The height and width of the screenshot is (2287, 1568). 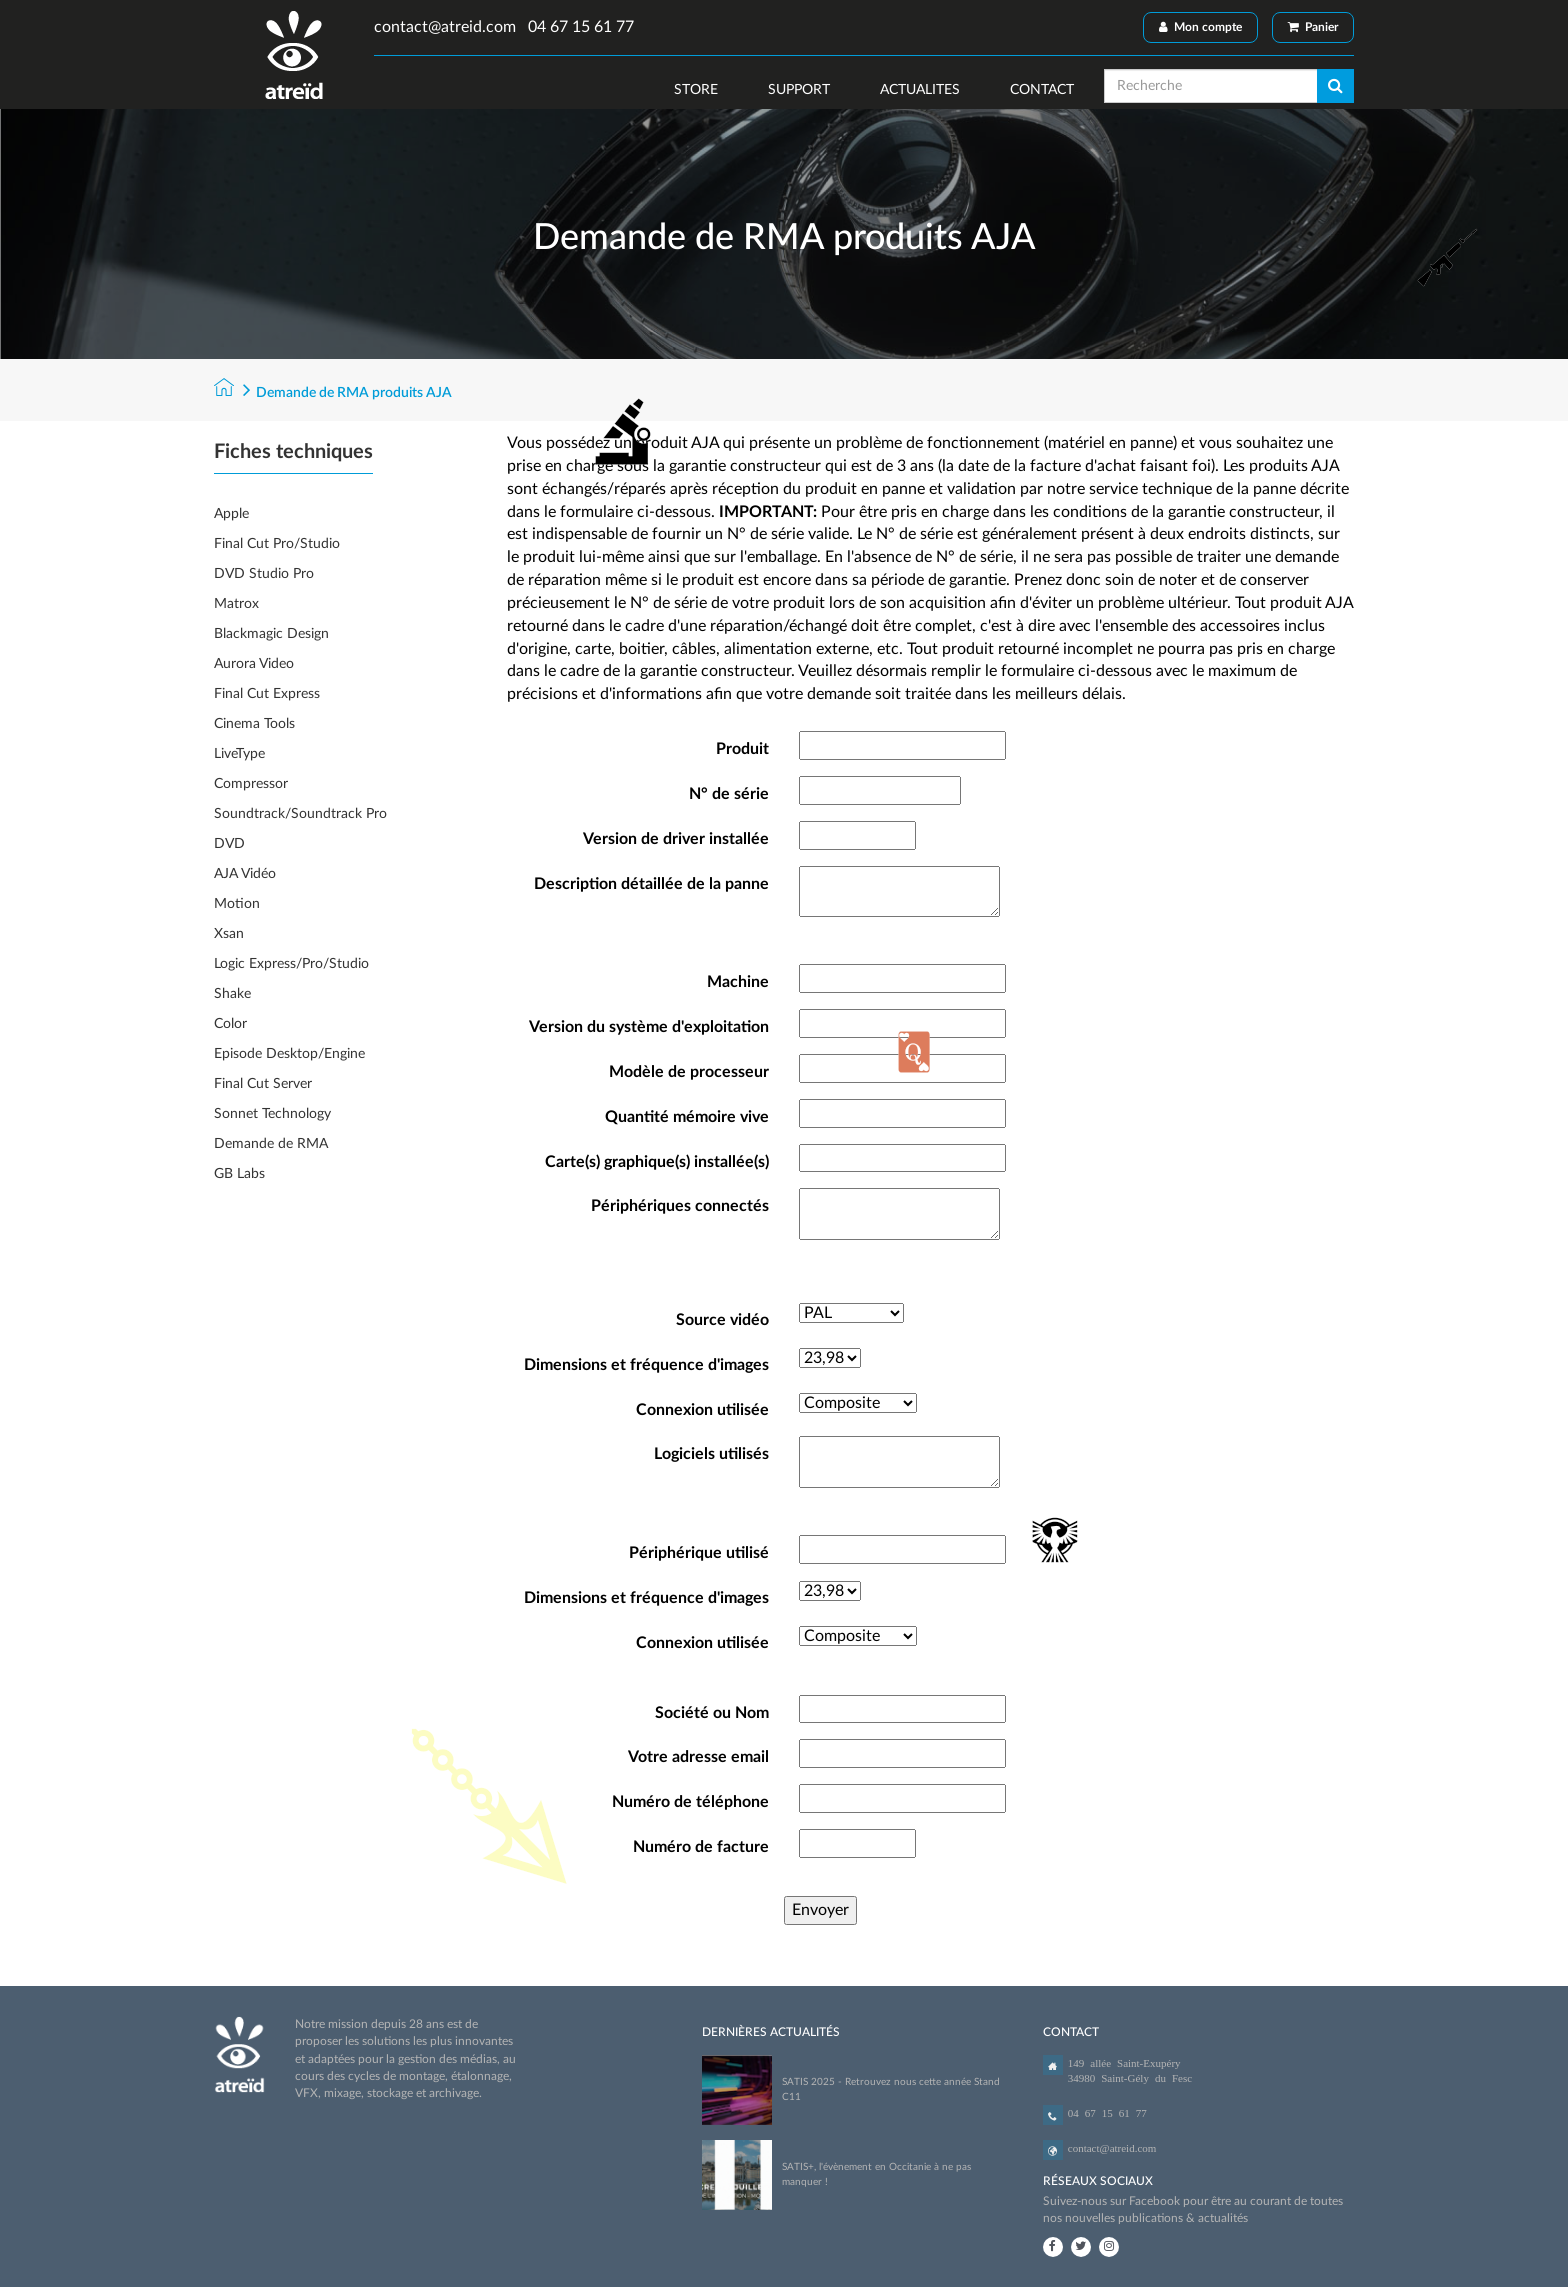 What do you see at coordinates (489, 1806) in the screenshot?
I see `equip harpoon weapon or grappling tool` at bounding box center [489, 1806].